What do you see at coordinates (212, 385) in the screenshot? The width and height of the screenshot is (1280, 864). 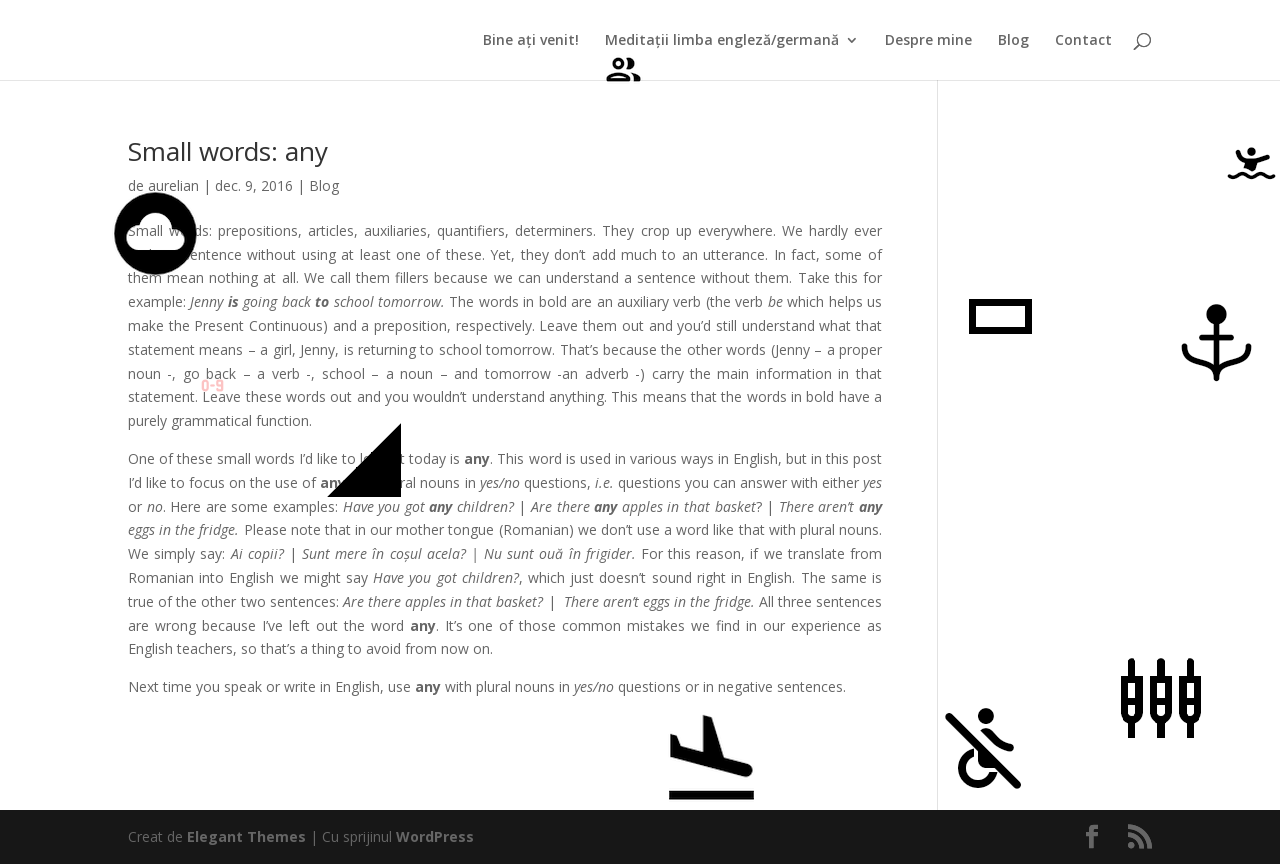 I see `sort items in ascending numerical order` at bounding box center [212, 385].